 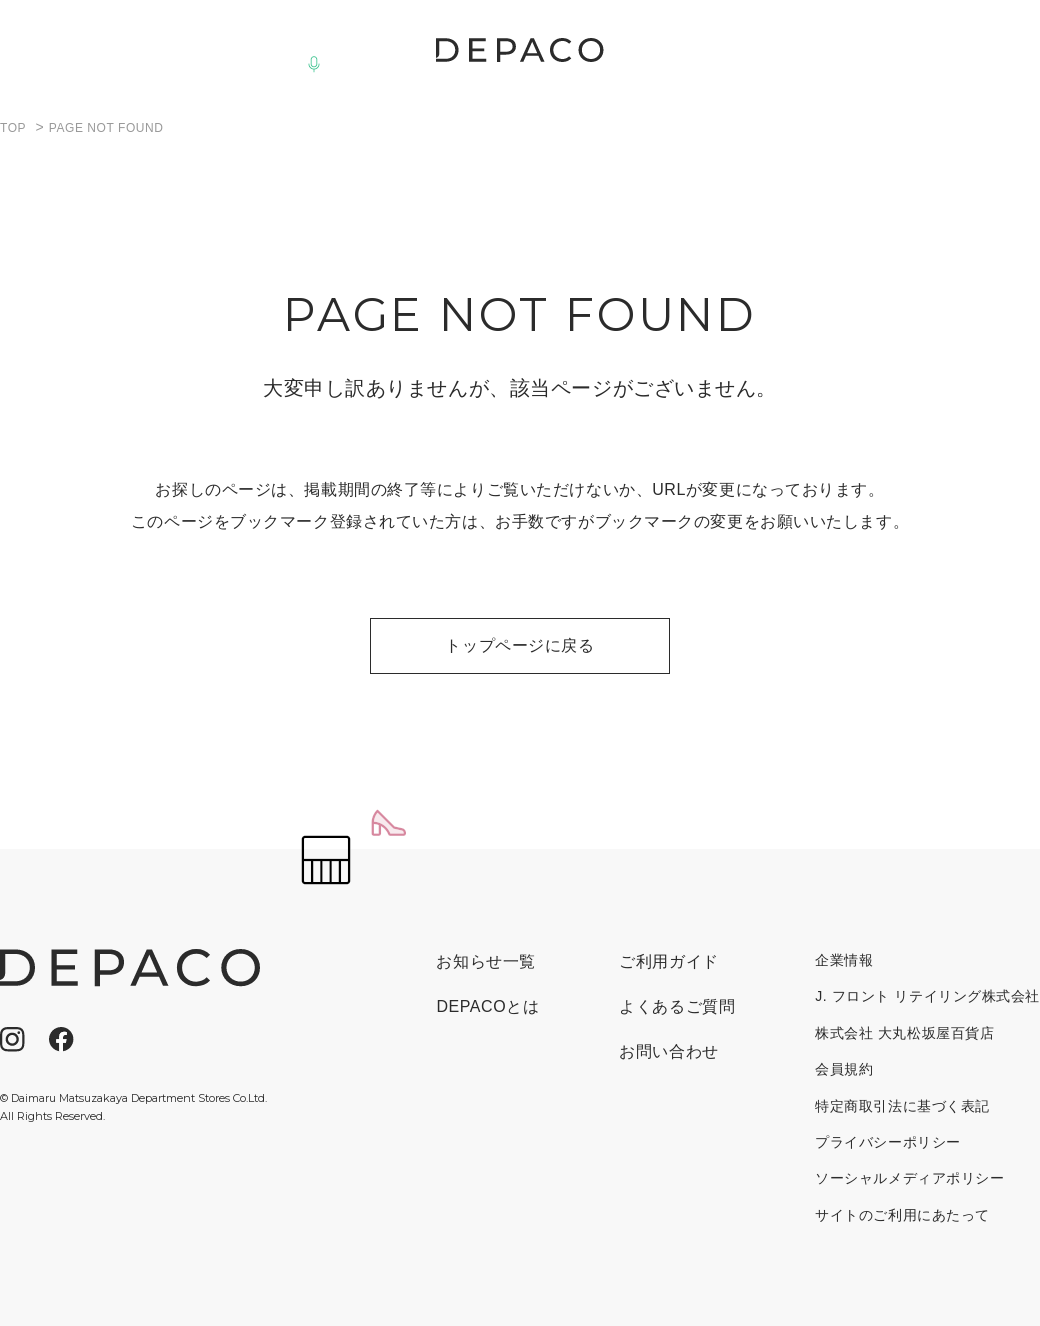 I want to click on browse women's footwear category, so click(x=387, y=824).